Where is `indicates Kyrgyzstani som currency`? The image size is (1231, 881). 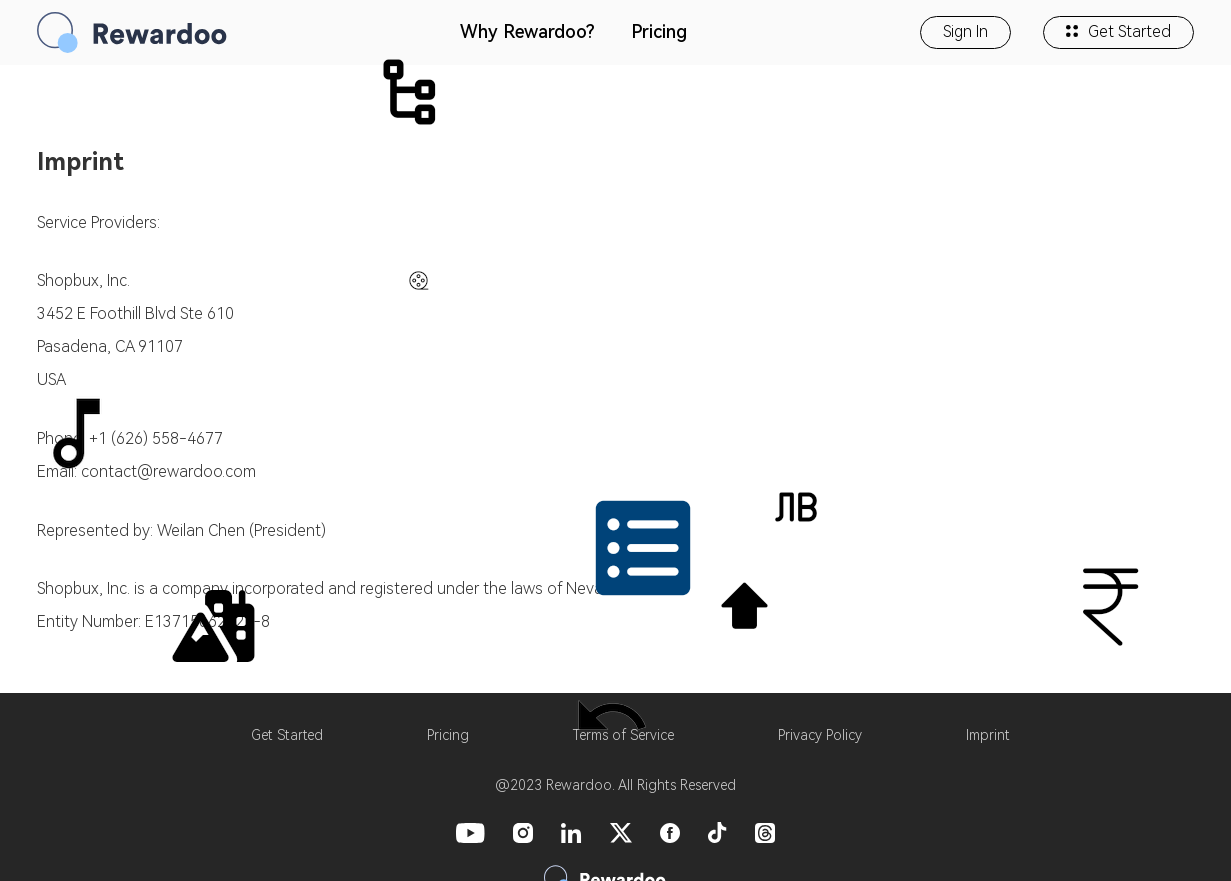
indicates Kyrgyzstani som currency is located at coordinates (796, 507).